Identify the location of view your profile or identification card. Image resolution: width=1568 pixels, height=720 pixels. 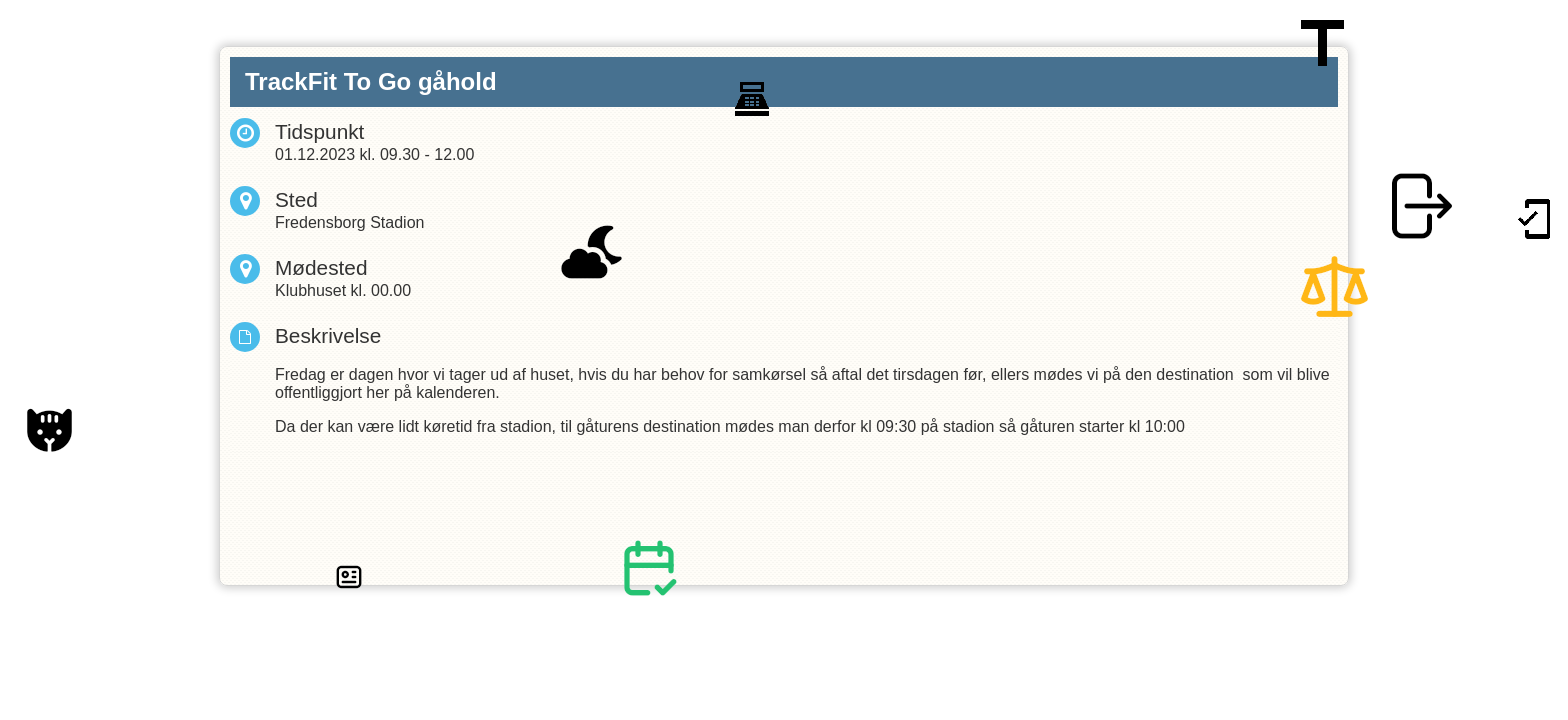
(349, 577).